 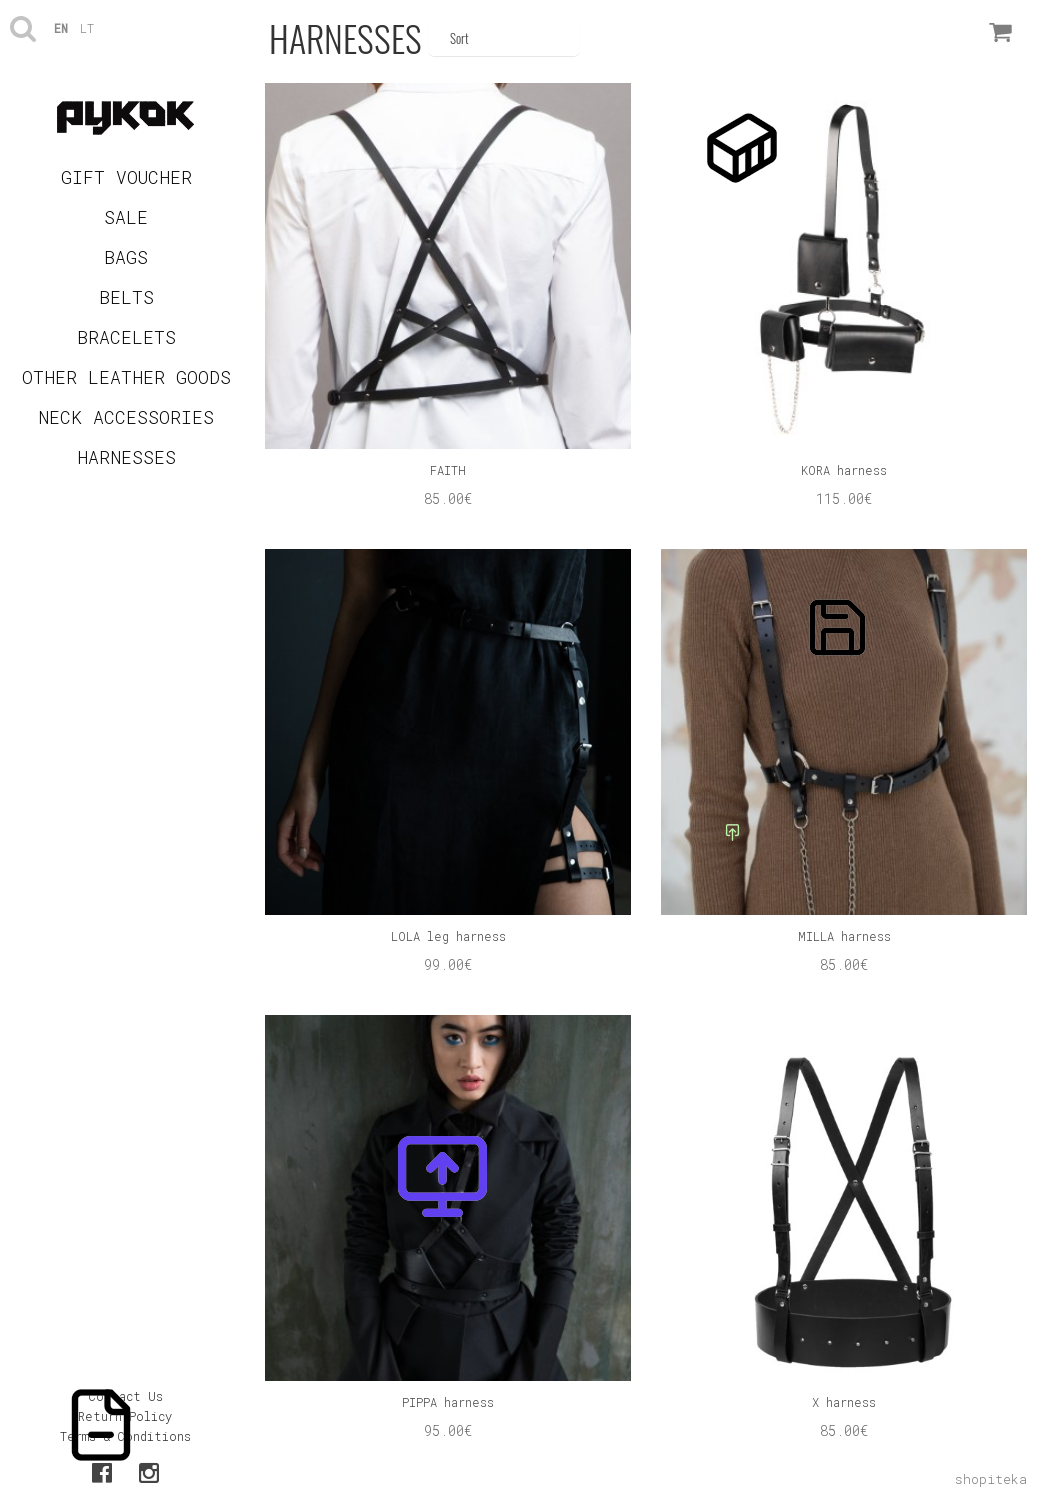 I want to click on save current file or document, so click(x=837, y=627).